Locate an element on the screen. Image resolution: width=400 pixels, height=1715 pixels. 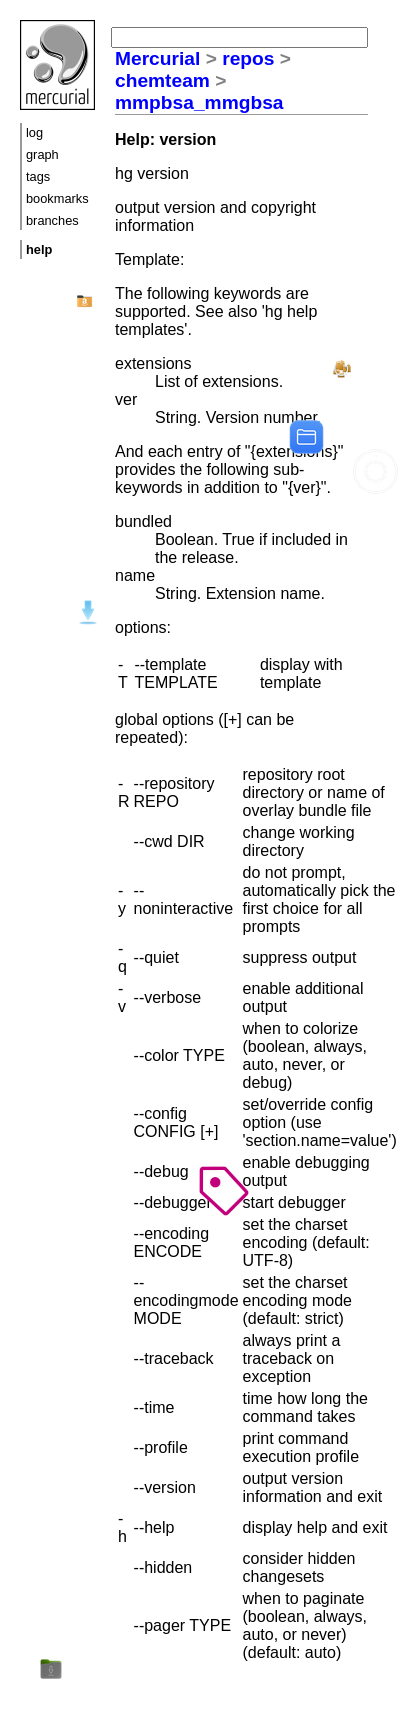
open your downloads folder is located at coordinates (51, 1669).